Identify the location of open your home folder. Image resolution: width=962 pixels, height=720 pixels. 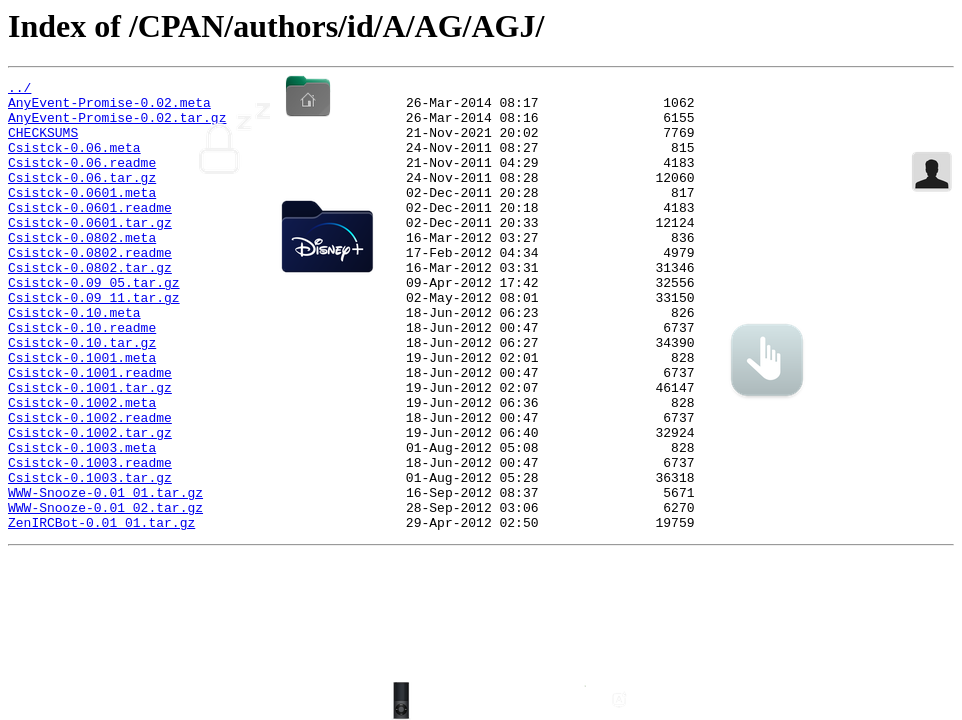
(308, 96).